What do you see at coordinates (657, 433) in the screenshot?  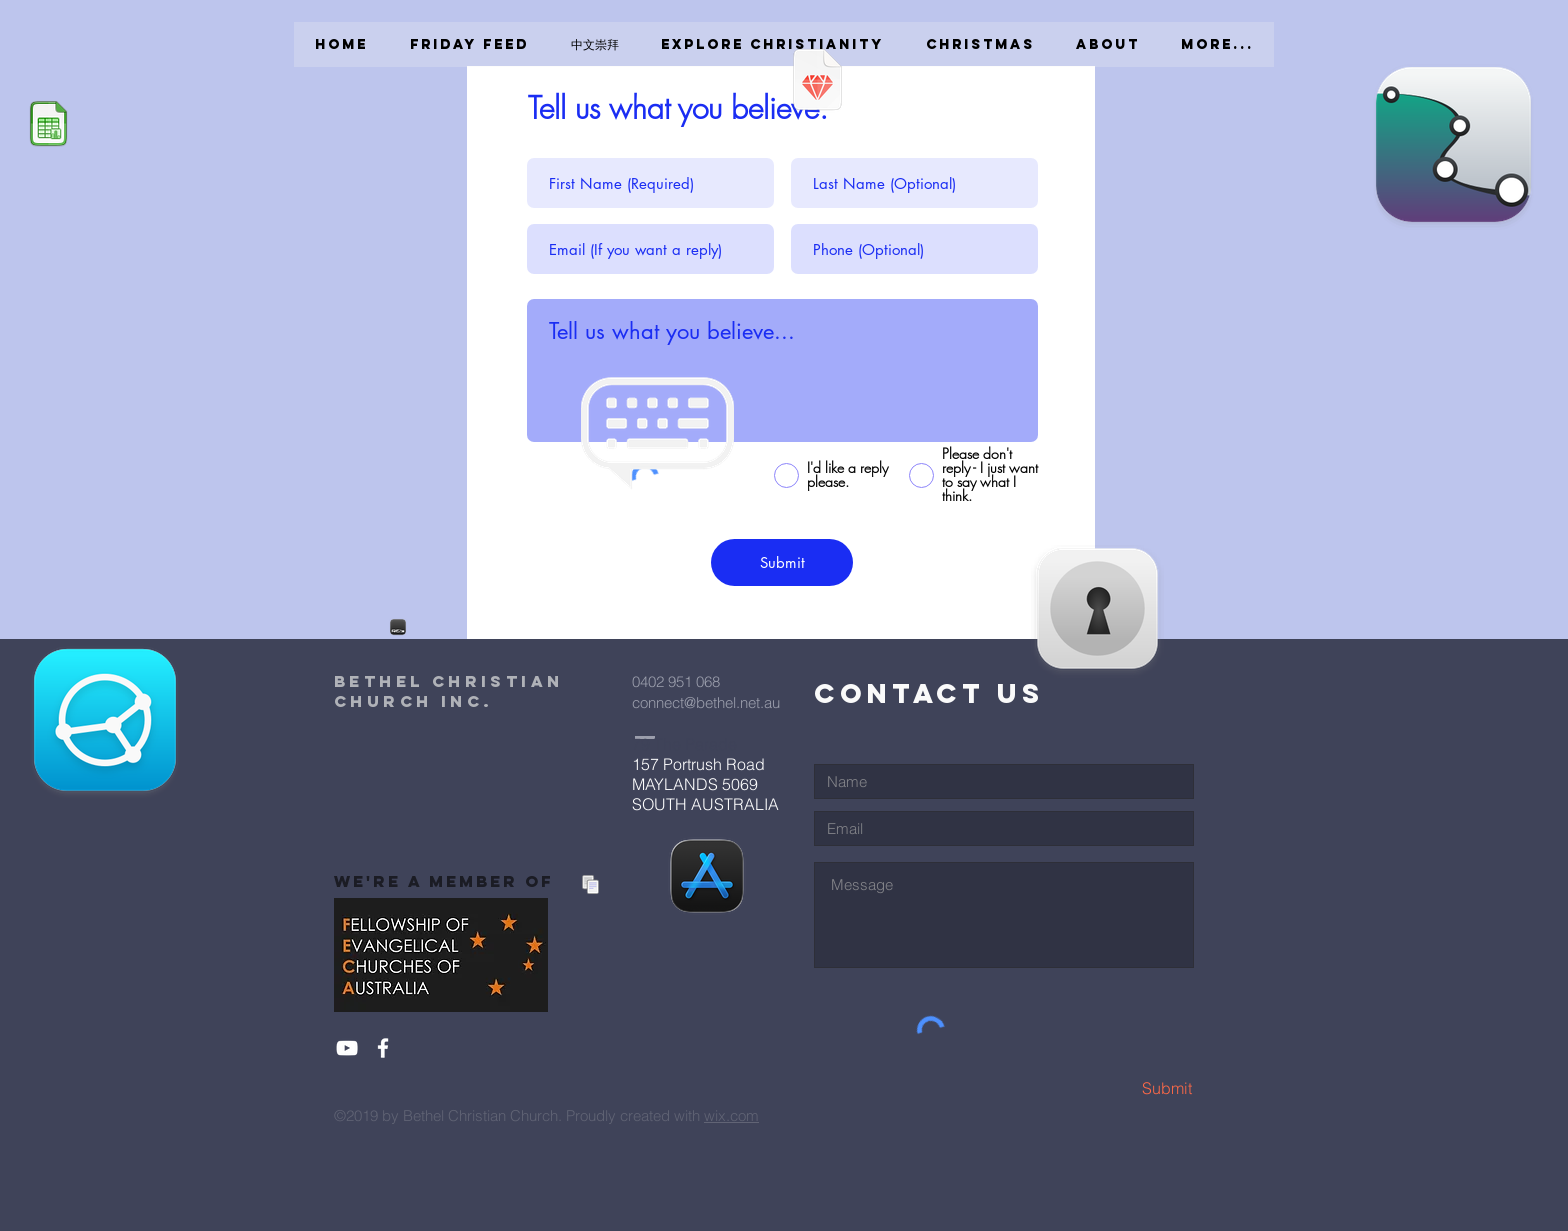 I see `indicates virtual keyboard is active` at bounding box center [657, 433].